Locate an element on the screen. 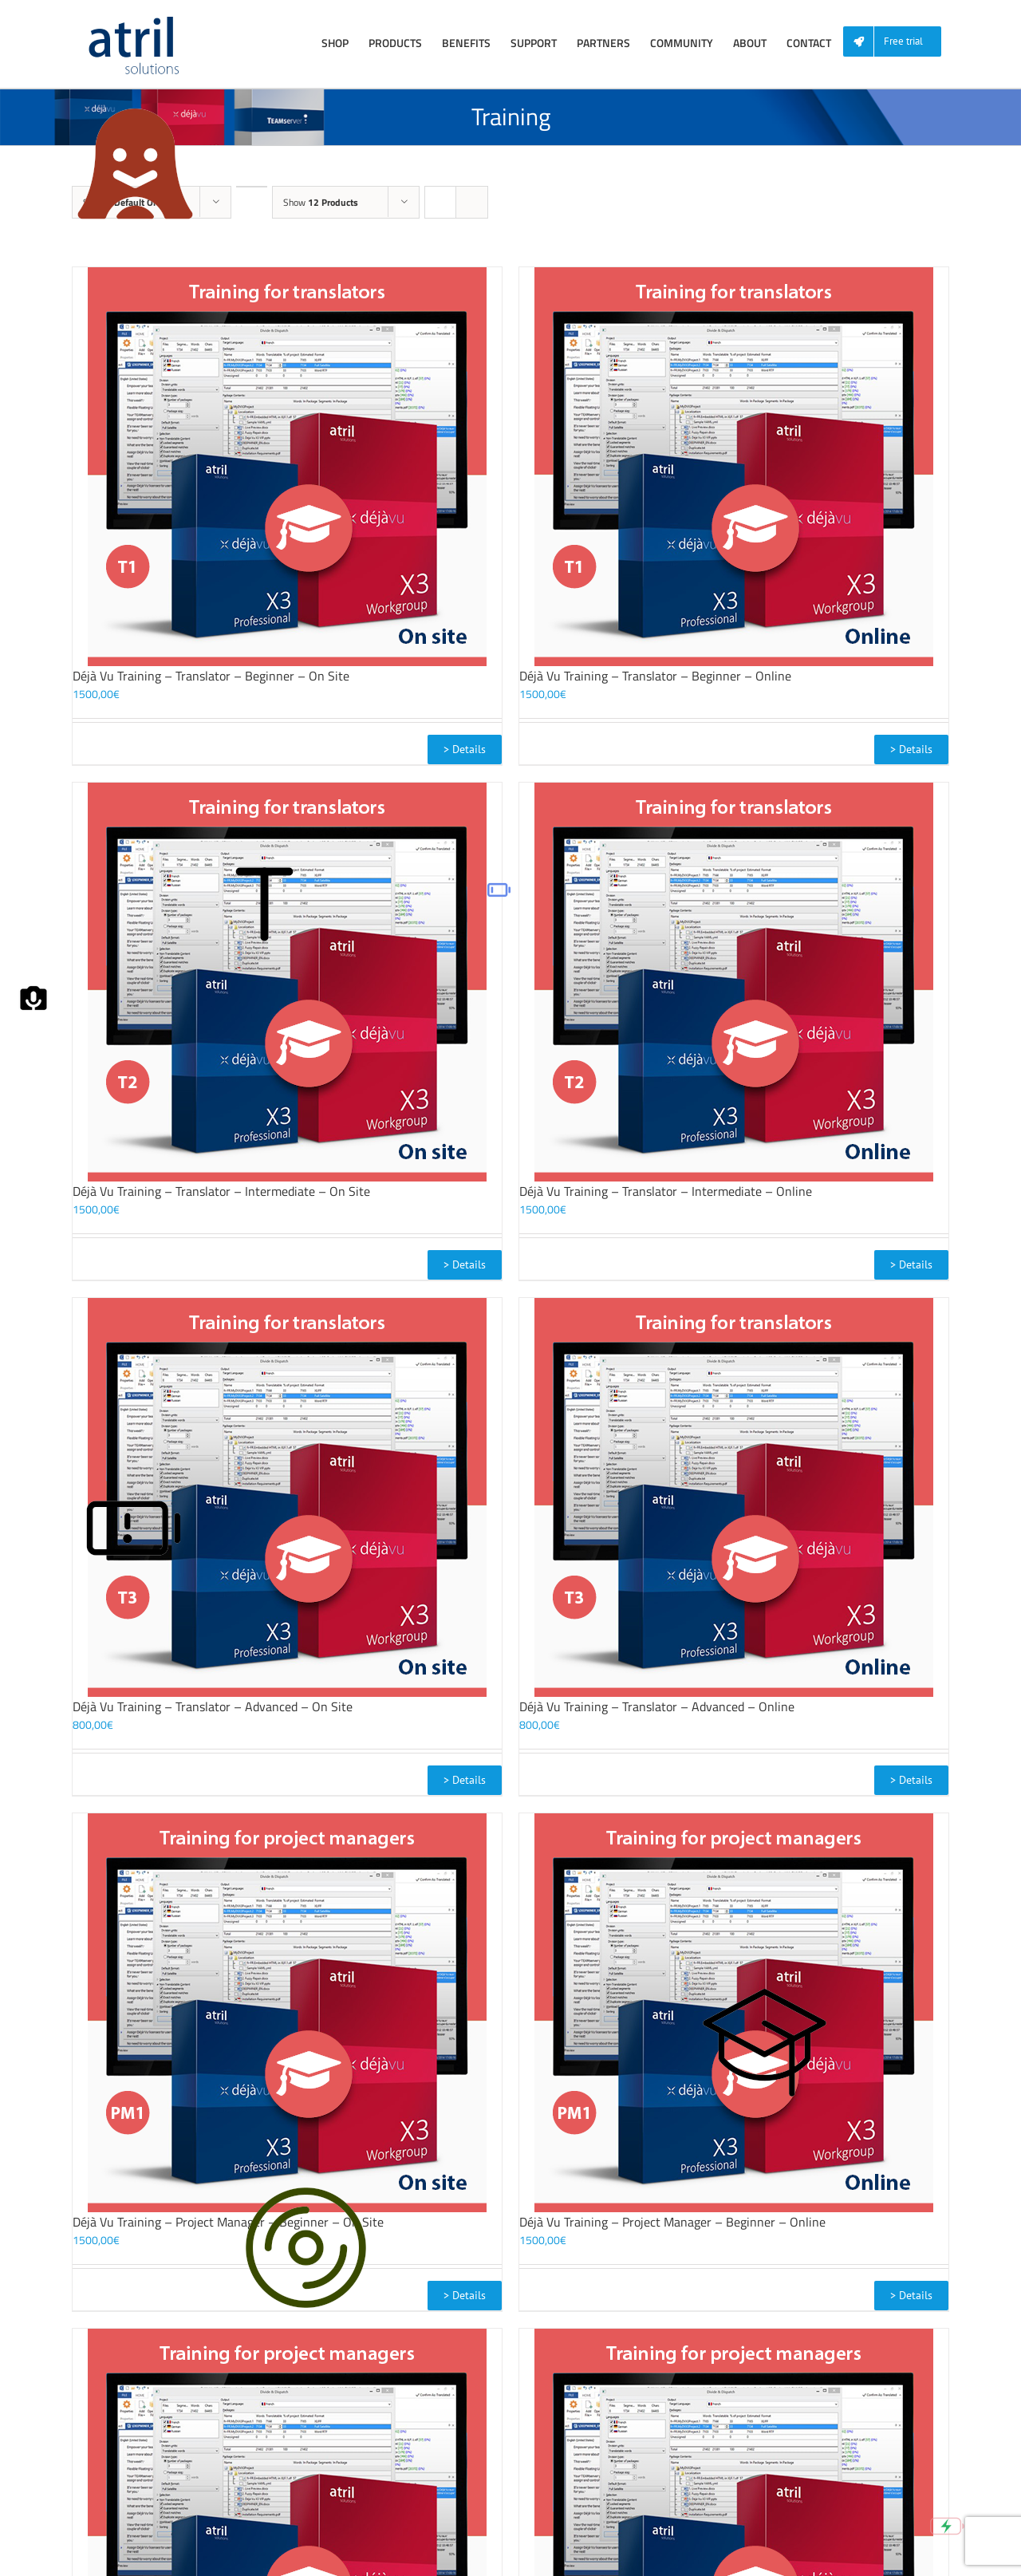  manage camera and microphone permissions is located at coordinates (34, 998).